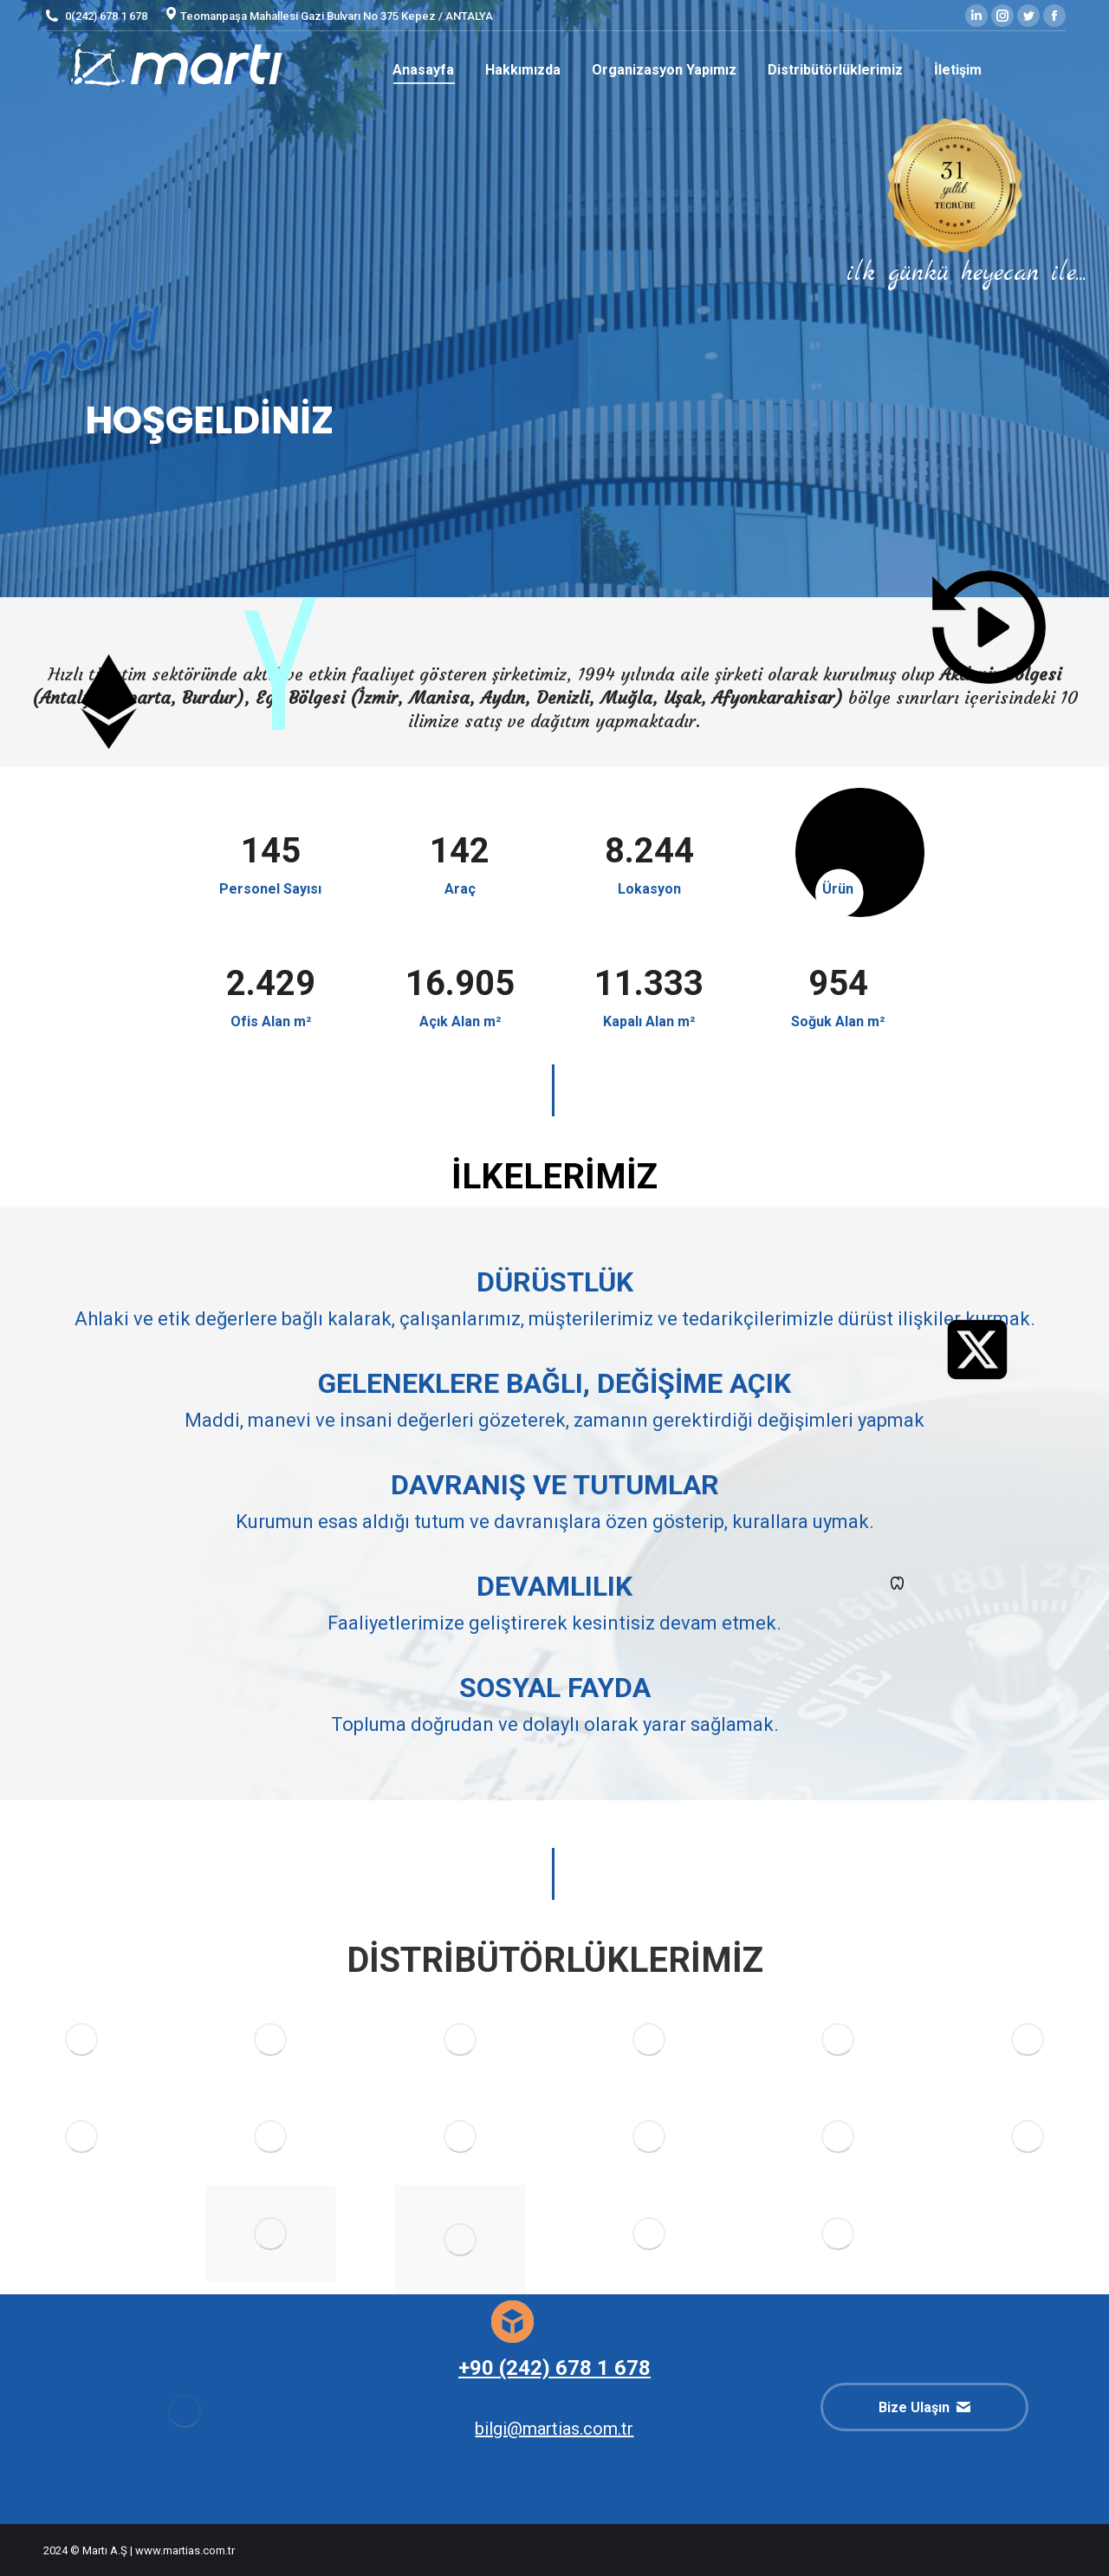  Describe the element at coordinates (108, 701) in the screenshot. I see `ethereum cryptocurrency logo` at that location.